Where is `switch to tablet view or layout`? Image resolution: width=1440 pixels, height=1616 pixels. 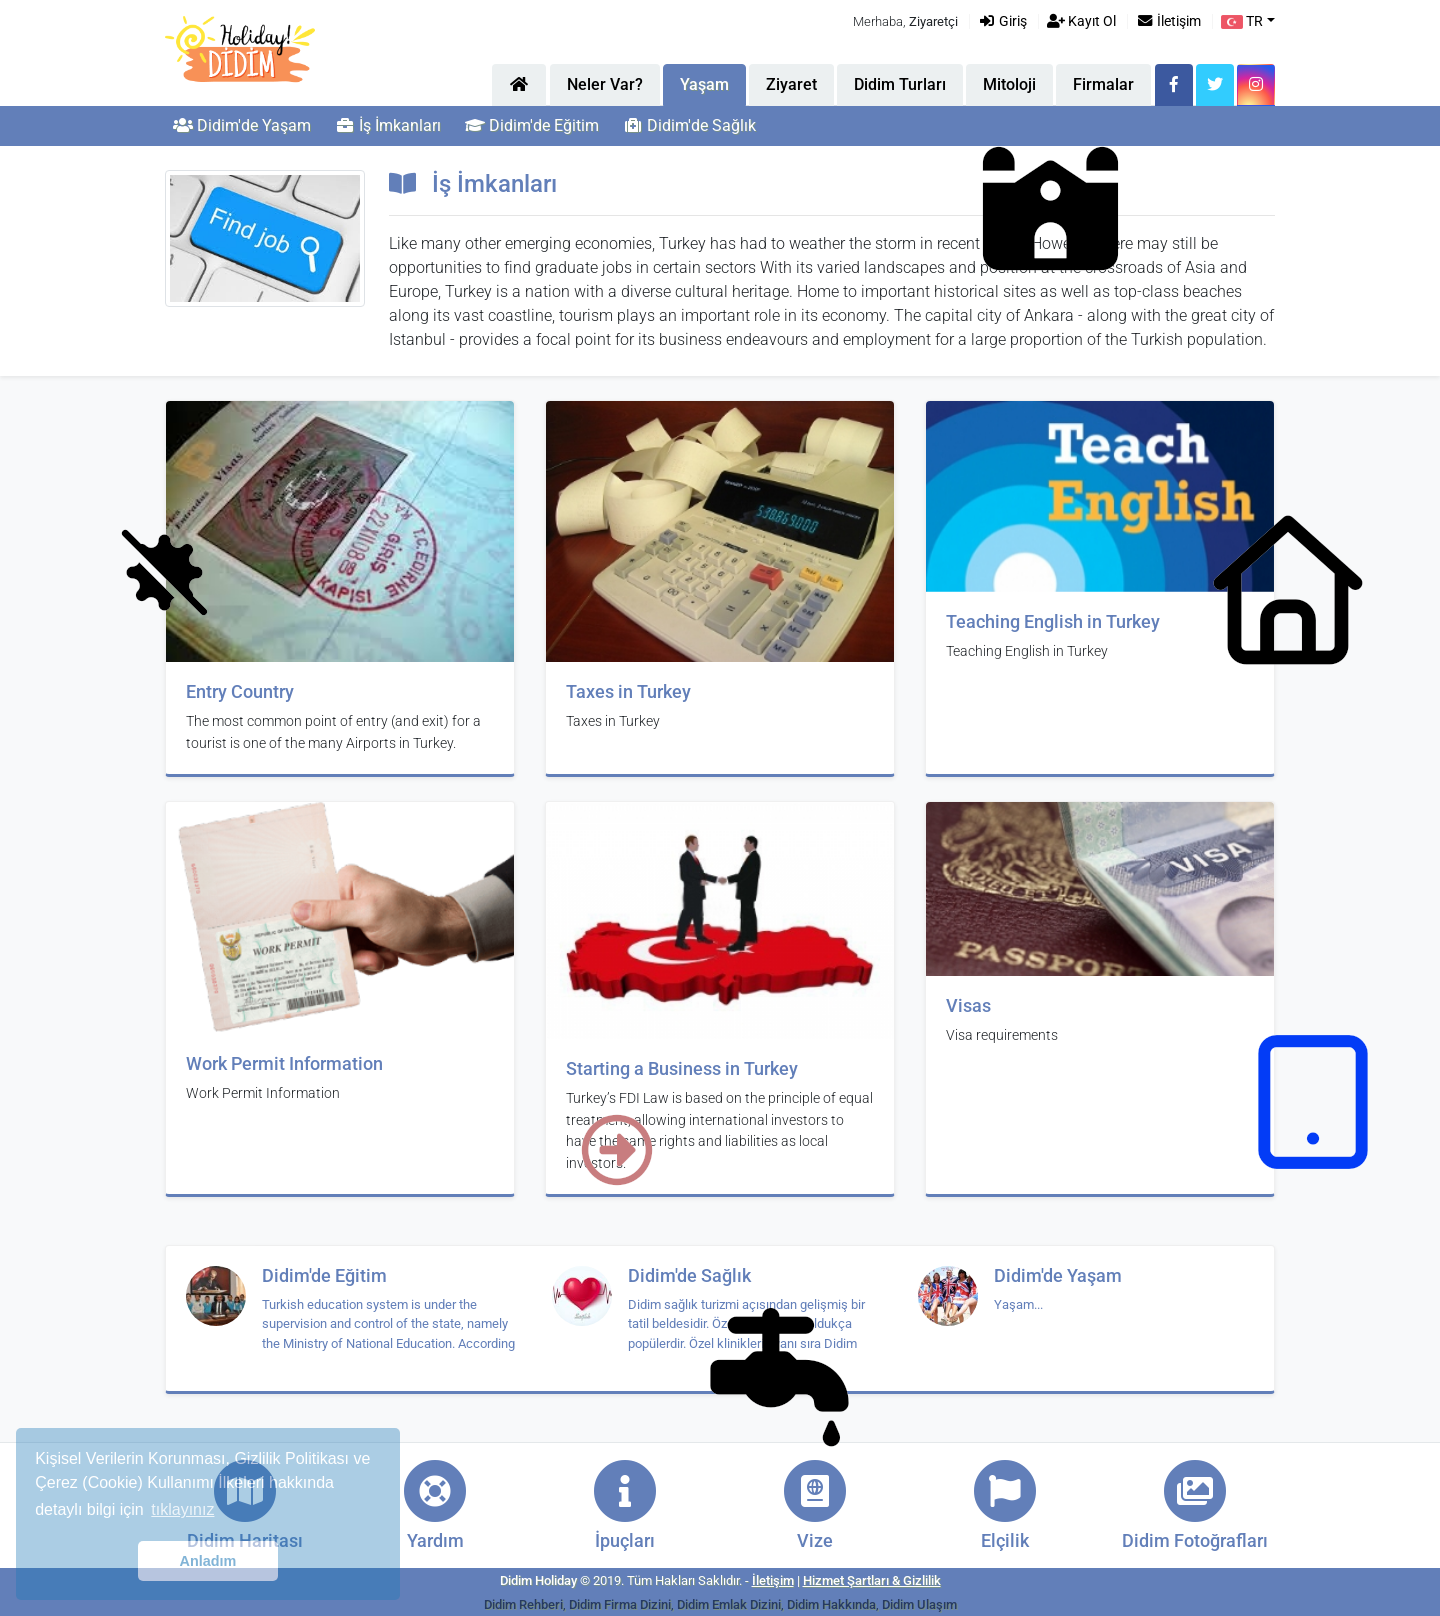 switch to tablet view or layout is located at coordinates (1313, 1102).